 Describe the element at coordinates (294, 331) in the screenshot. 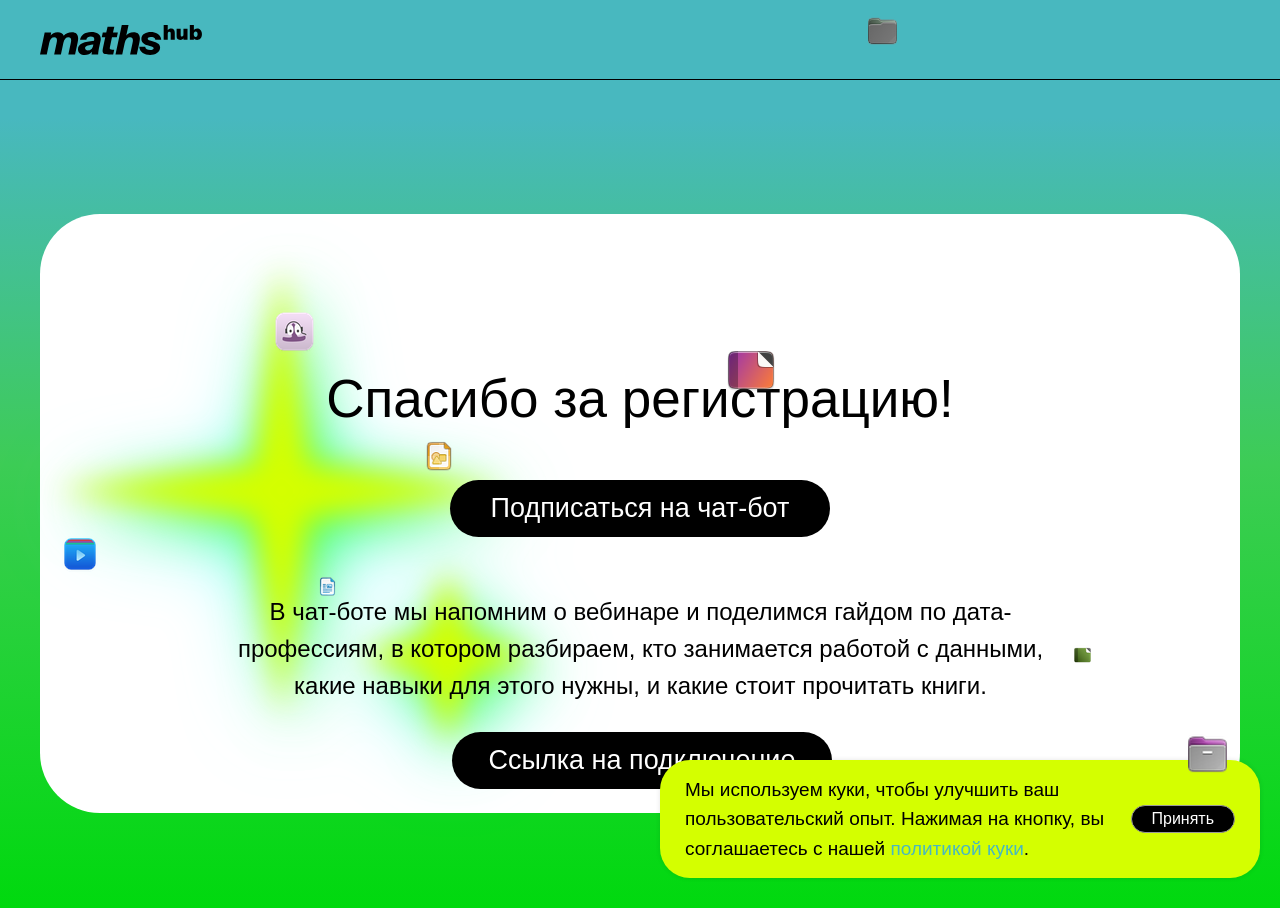

I see `open gpodder podcast manager` at that location.